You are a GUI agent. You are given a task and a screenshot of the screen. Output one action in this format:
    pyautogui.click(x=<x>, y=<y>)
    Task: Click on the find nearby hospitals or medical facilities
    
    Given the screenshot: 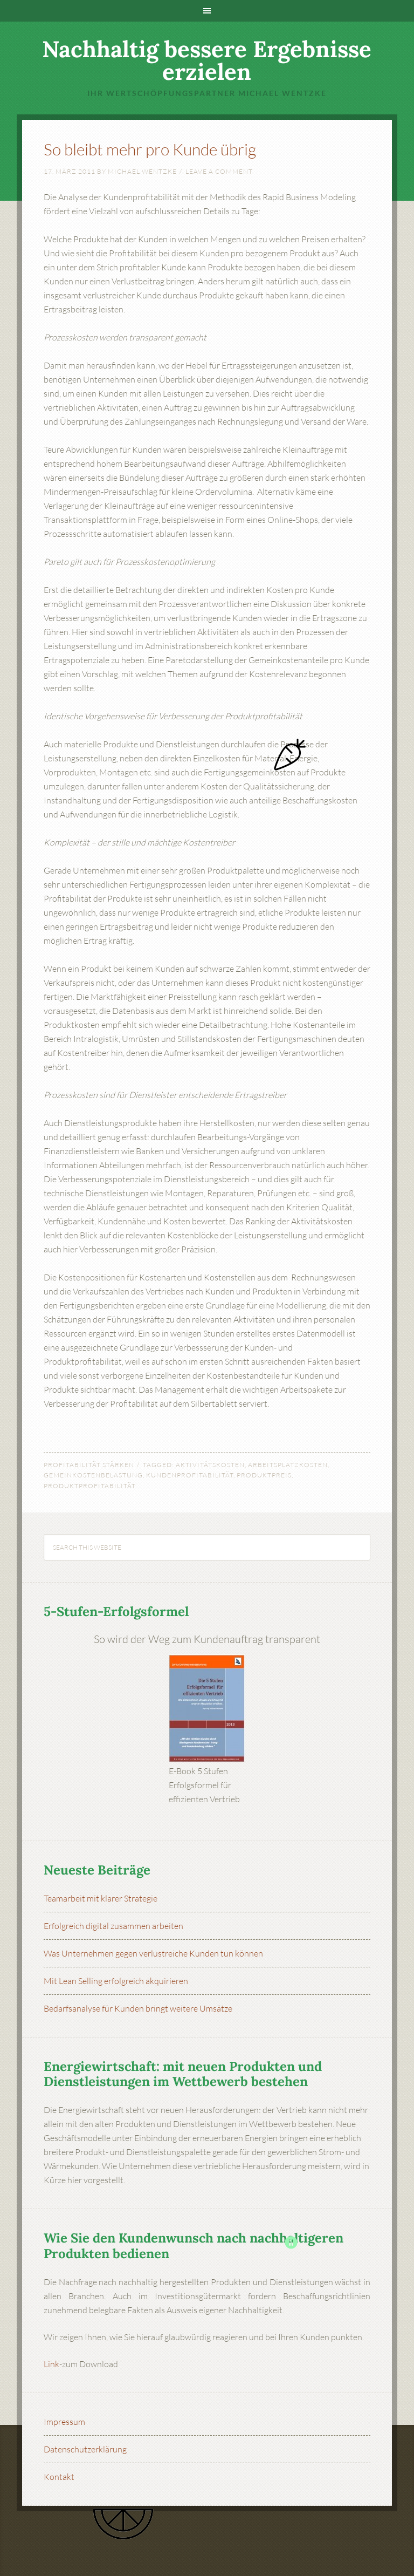 What is the action you would take?
    pyautogui.click(x=291, y=2243)
    